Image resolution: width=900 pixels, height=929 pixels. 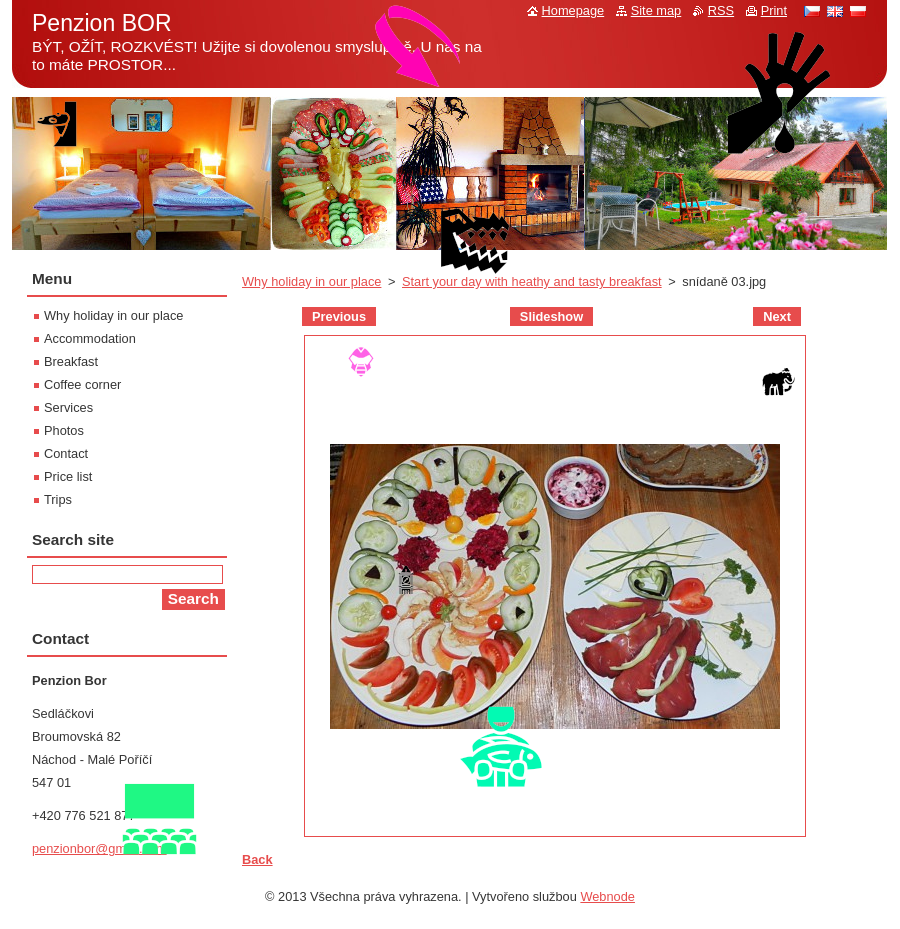 What do you see at coordinates (361, 362) in the screenshot?
I see `access robot or mech customization options` at bounding box center [361, 362].